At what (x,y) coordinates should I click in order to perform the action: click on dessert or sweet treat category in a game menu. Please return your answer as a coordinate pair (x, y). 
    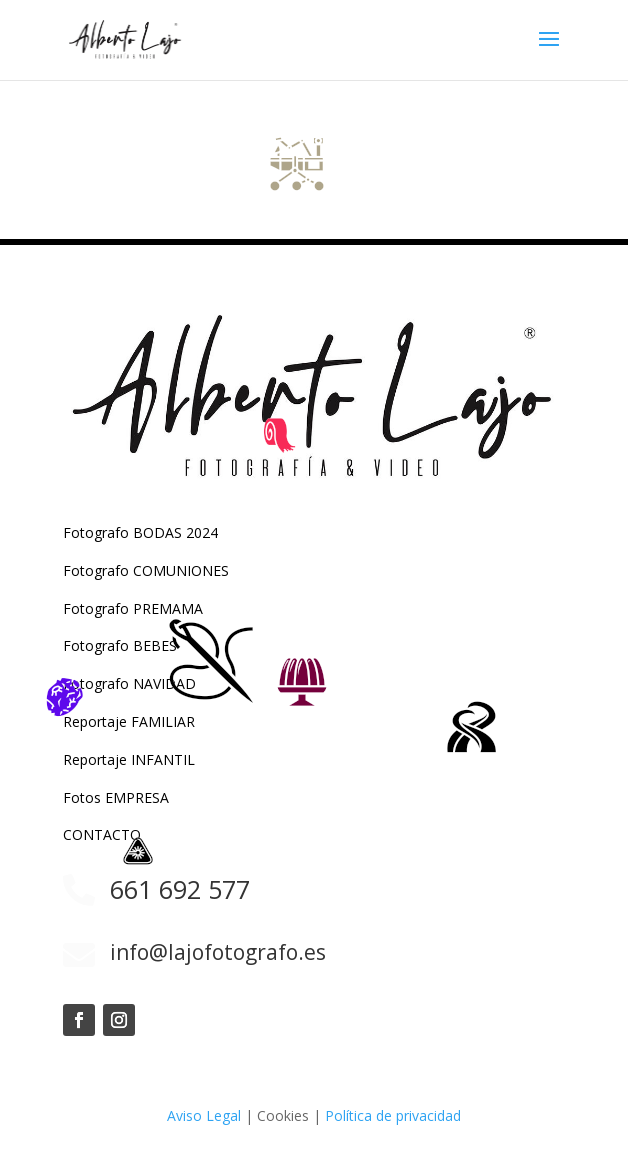
    Looking at the image, I should click on (302, 679).